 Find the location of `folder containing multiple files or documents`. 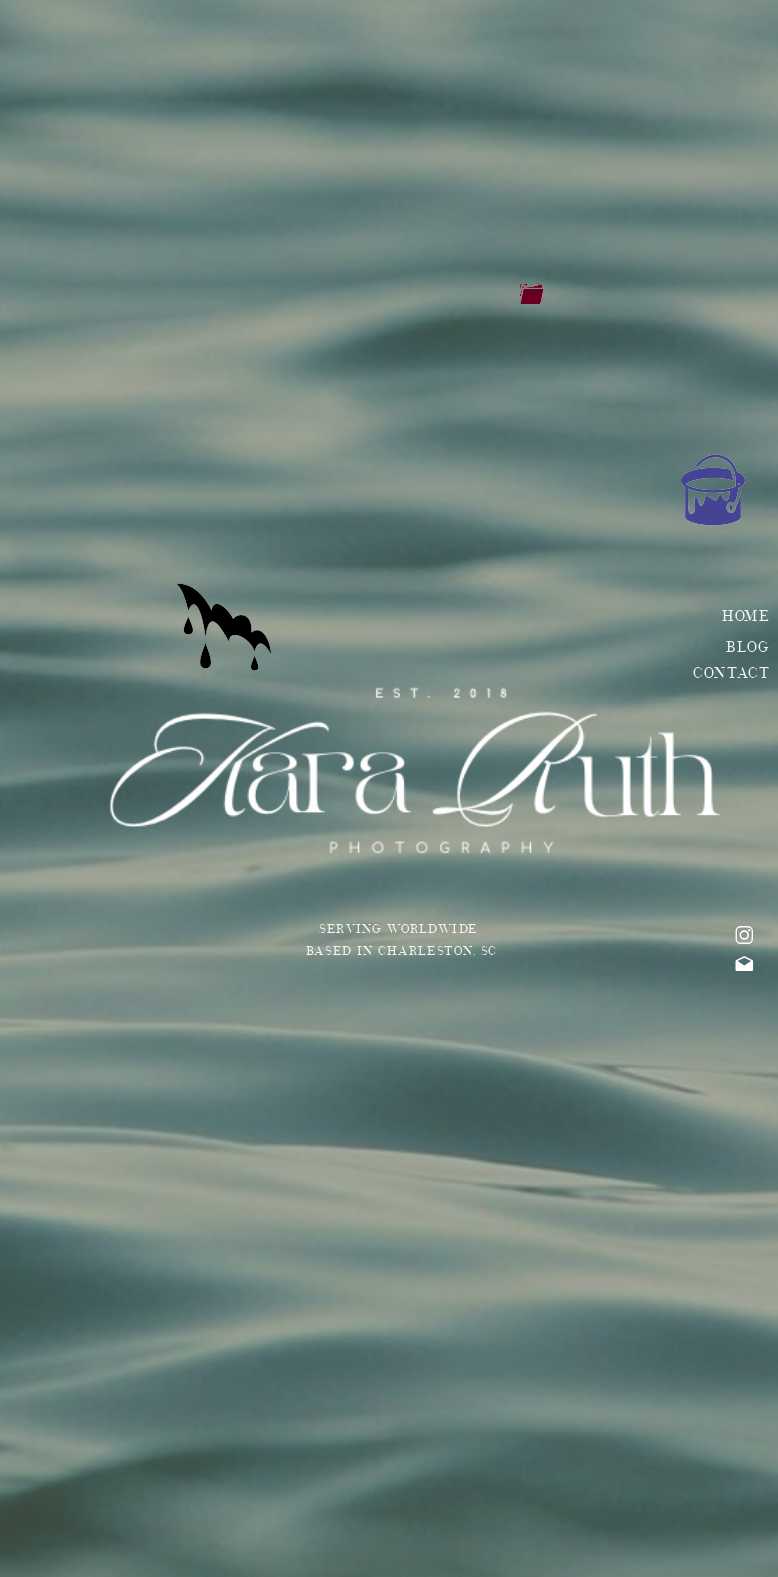

folder containing multiple files or documents is located at coordinates (531, 293).